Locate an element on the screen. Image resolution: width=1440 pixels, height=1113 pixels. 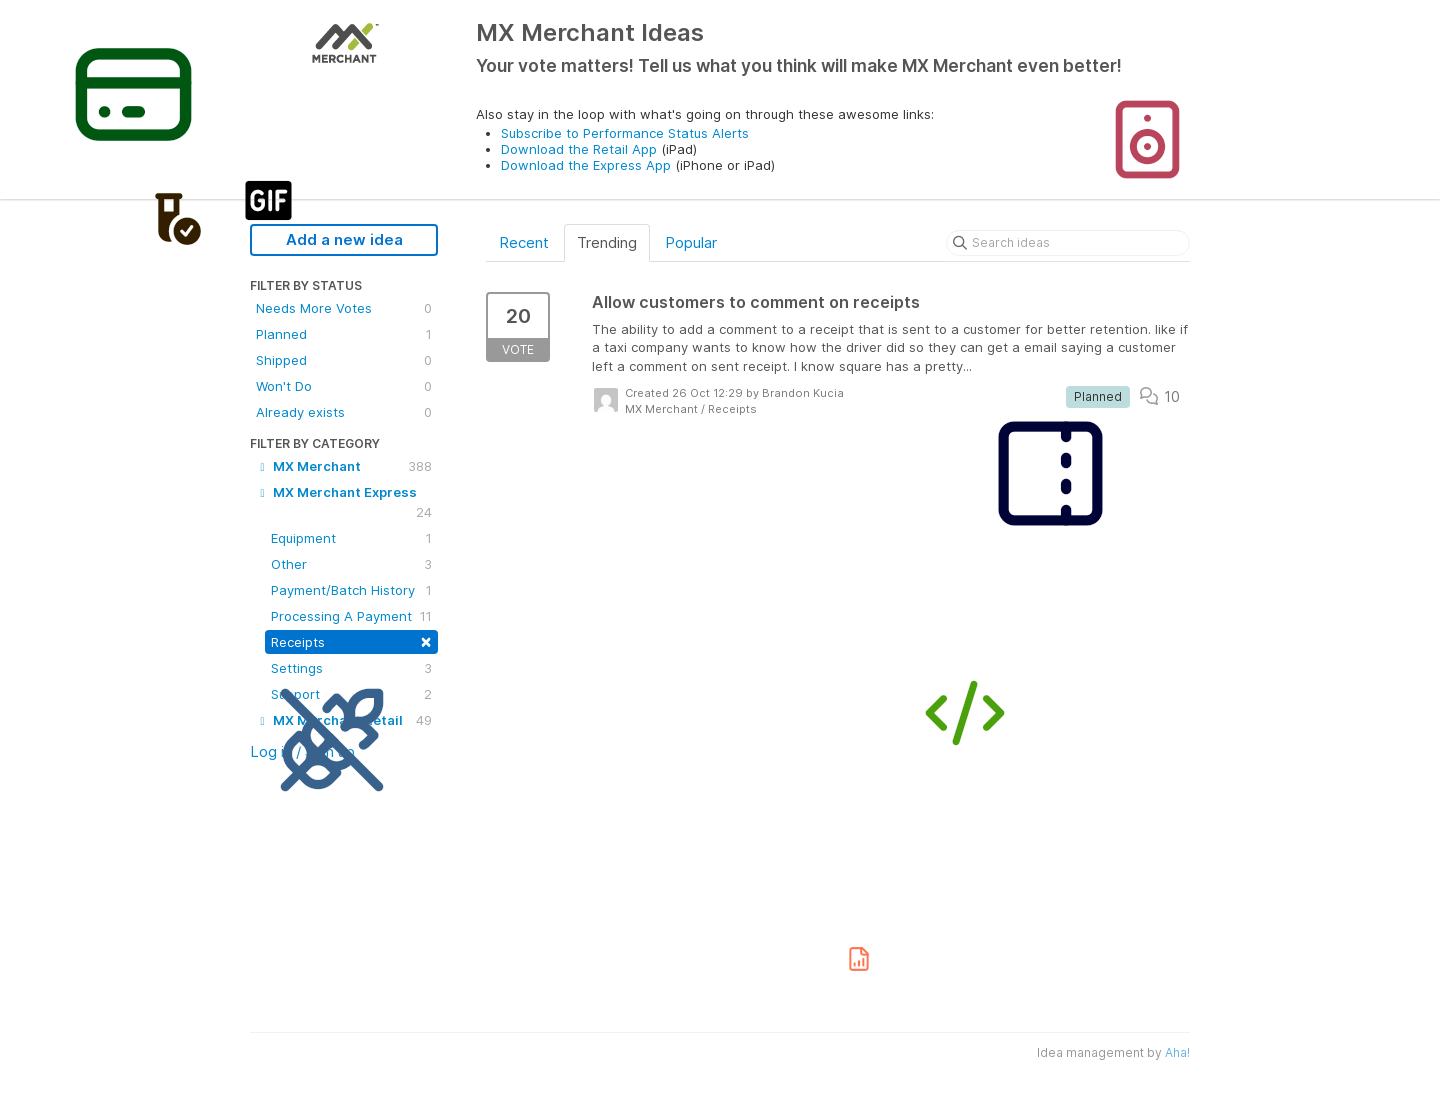
indicates gluten-free option is located at coordinates (332, 740).